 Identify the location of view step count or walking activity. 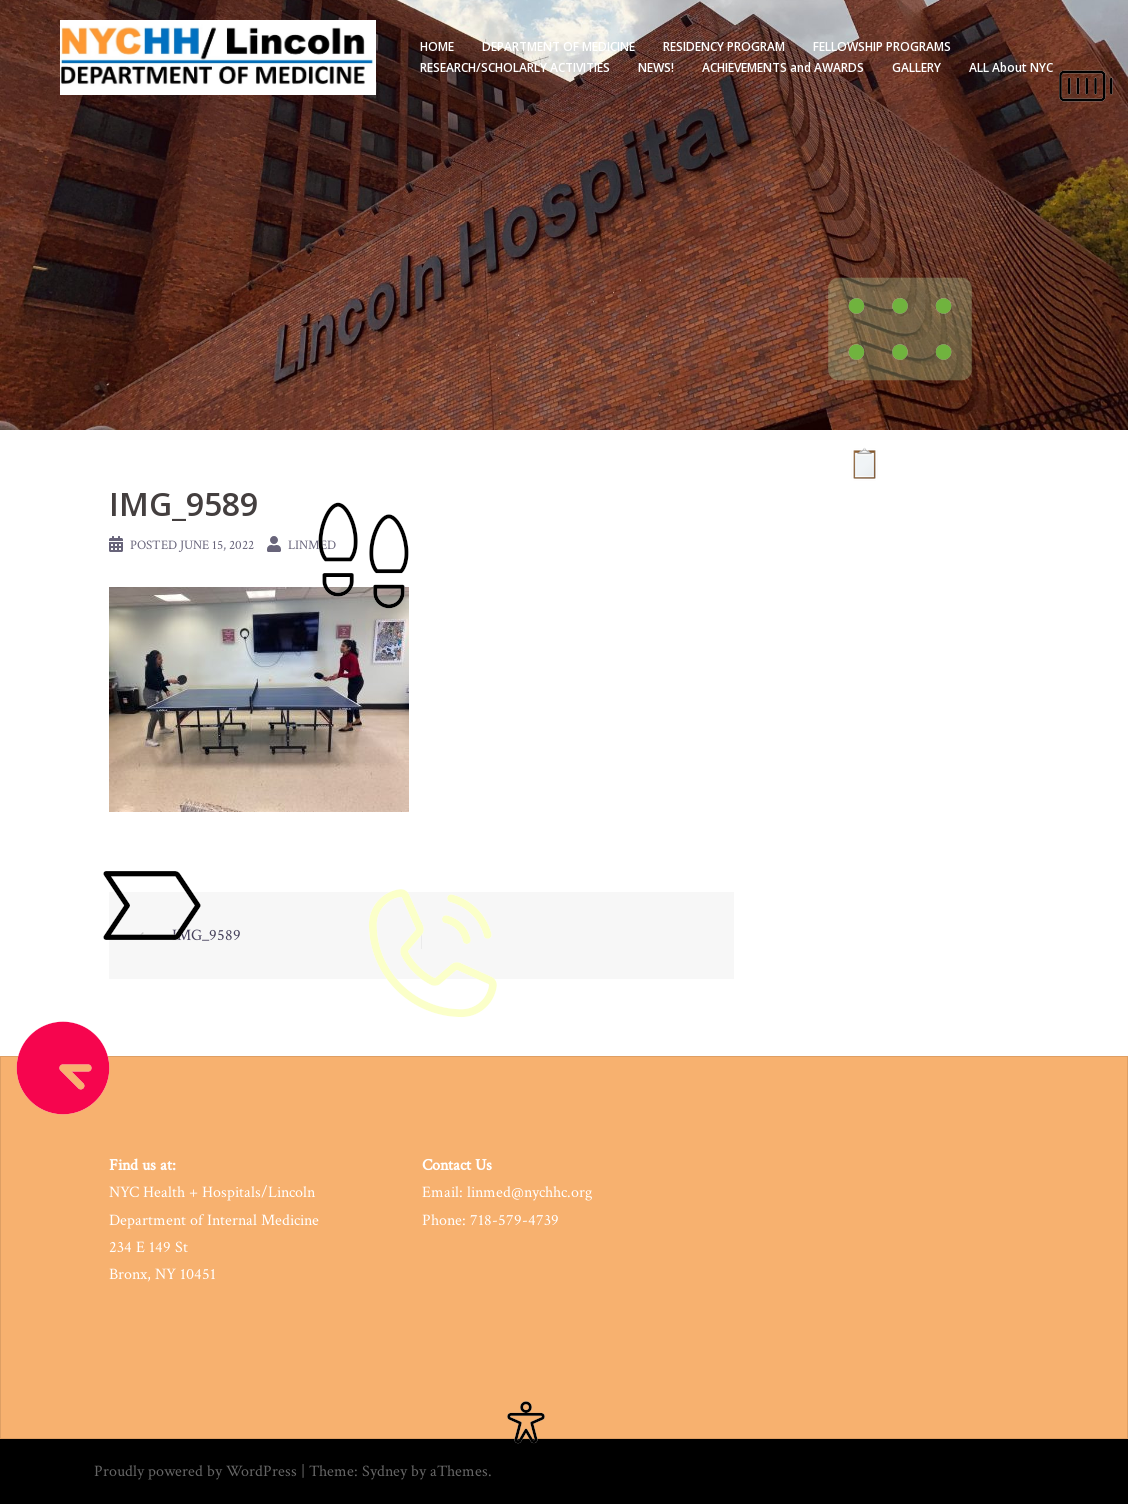
(363, 555).